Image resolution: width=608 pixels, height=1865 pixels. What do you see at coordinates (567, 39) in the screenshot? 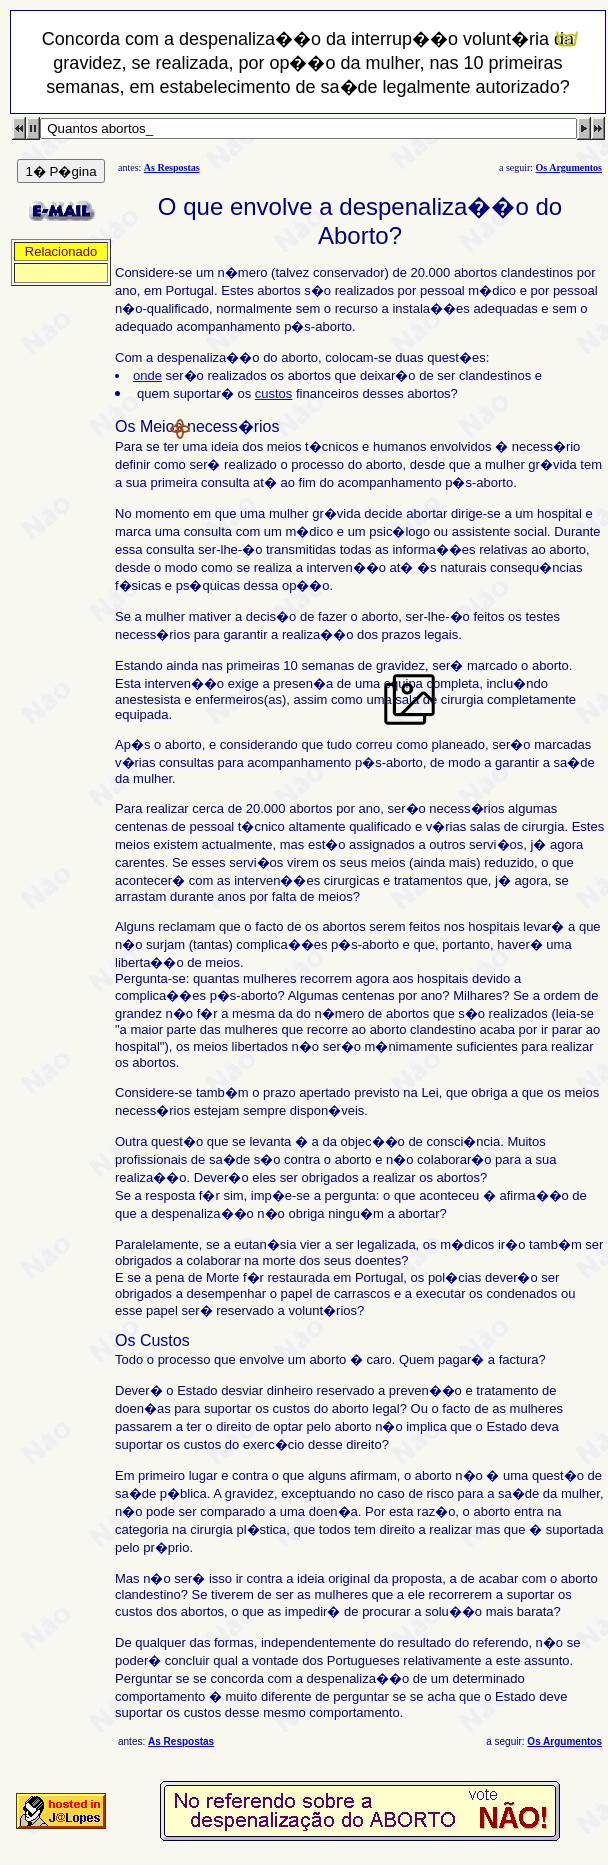
I see `wash at high temperature setting (5 dots)` at bounding box center [567, 39].